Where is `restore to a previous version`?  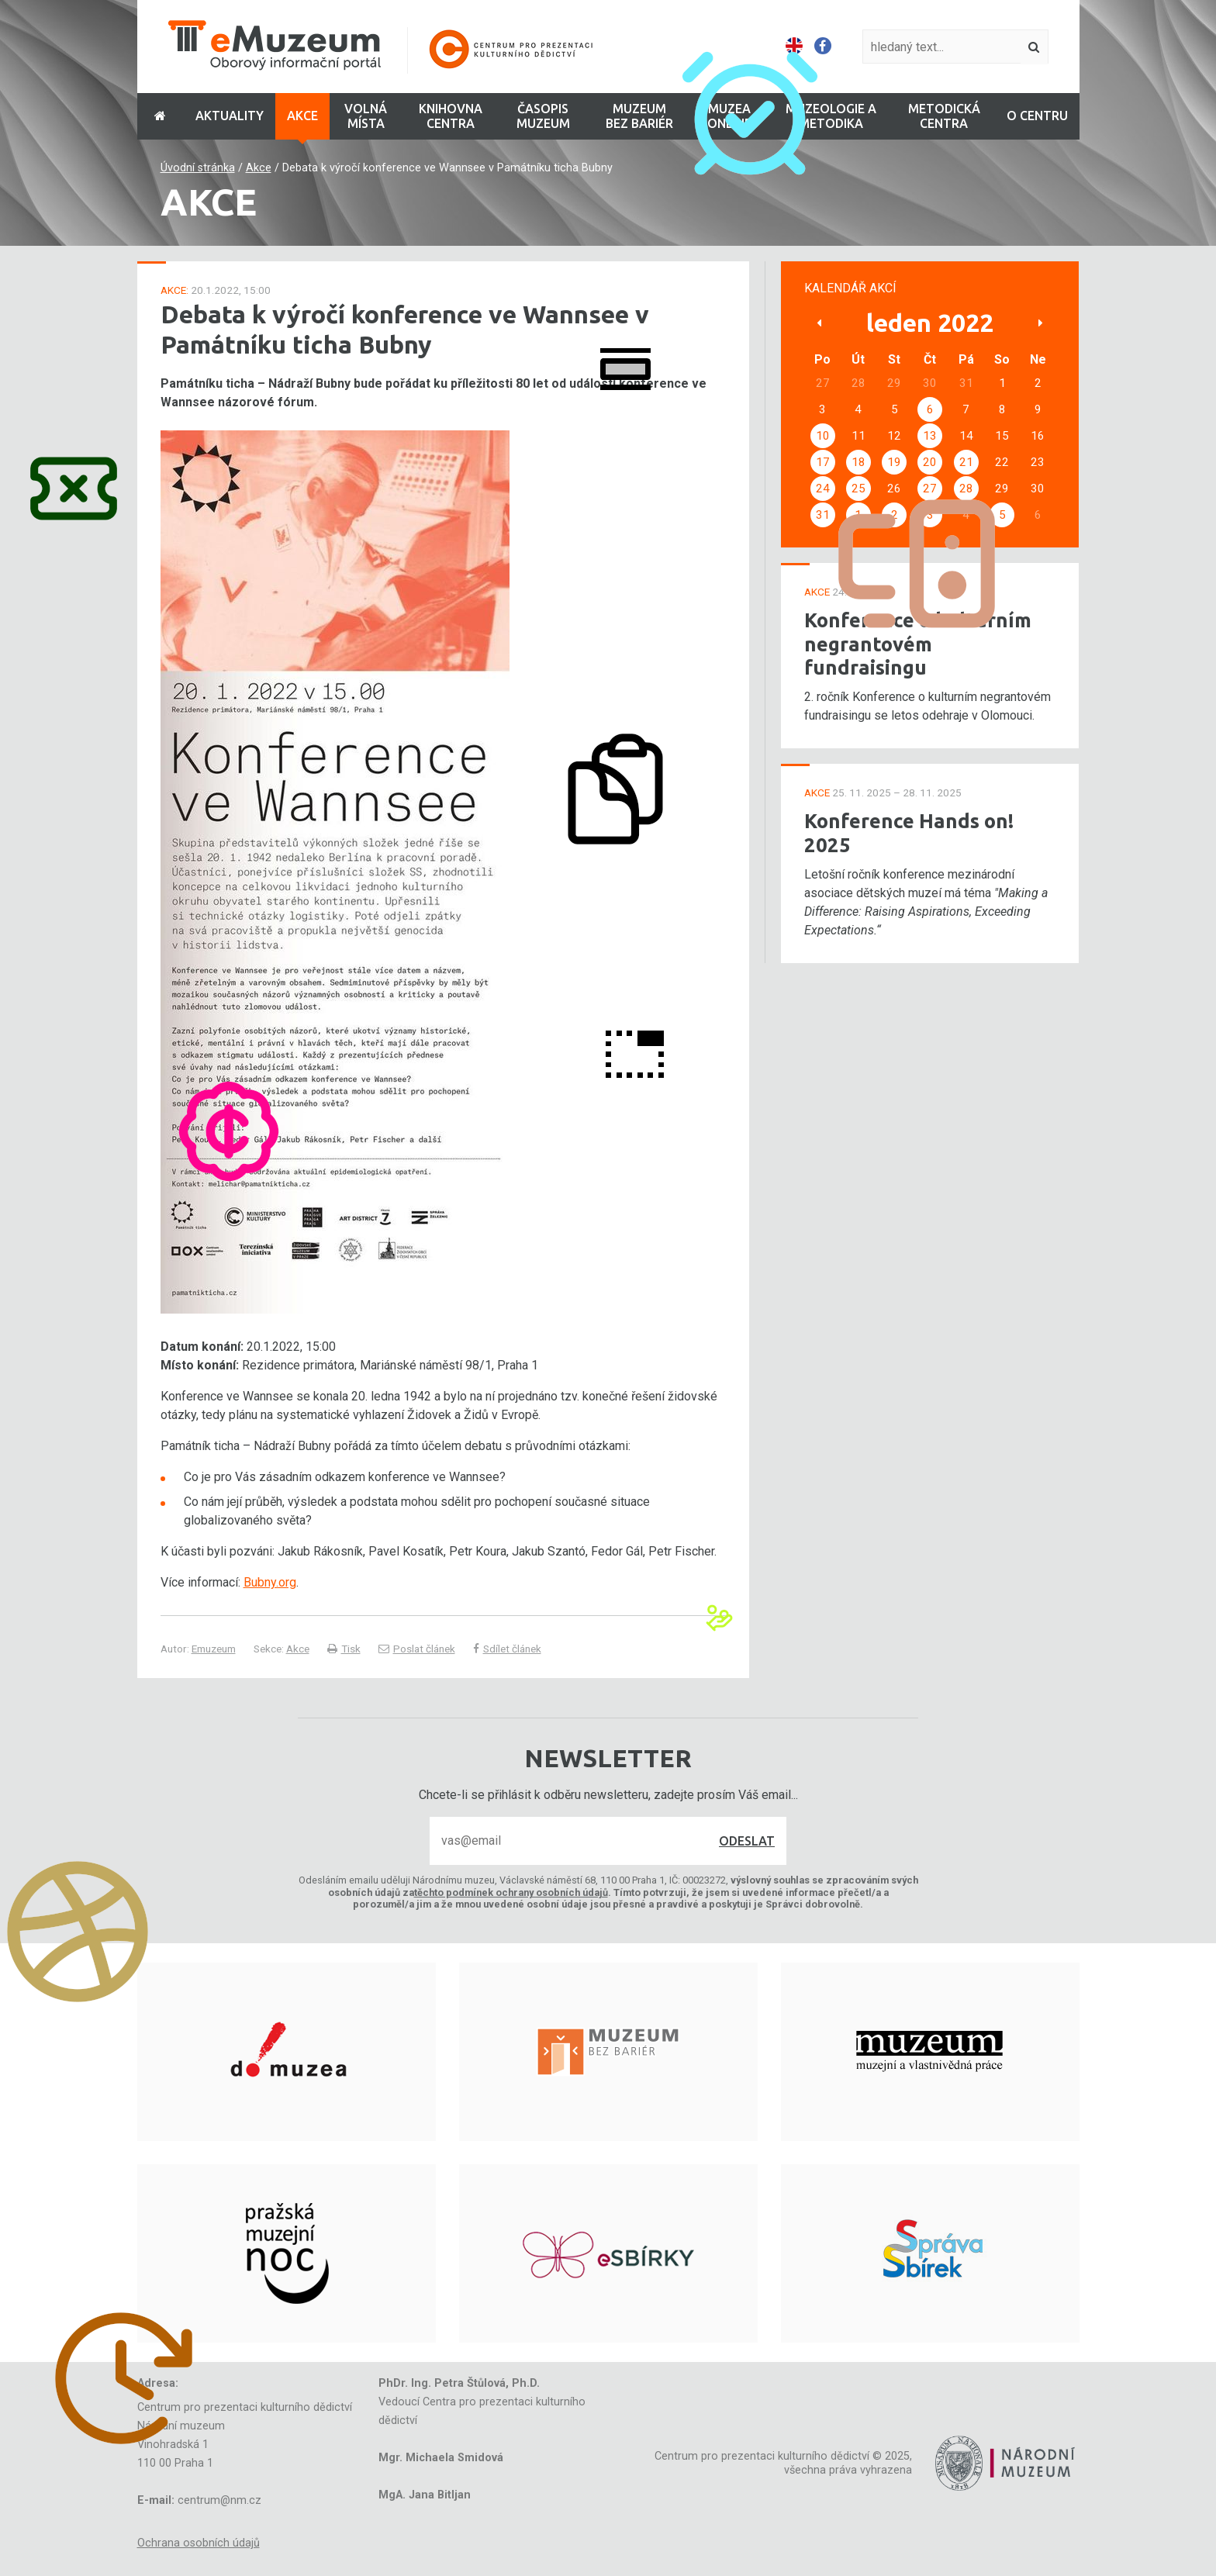
restore to a previous version is located at coordinates (121, 2378).